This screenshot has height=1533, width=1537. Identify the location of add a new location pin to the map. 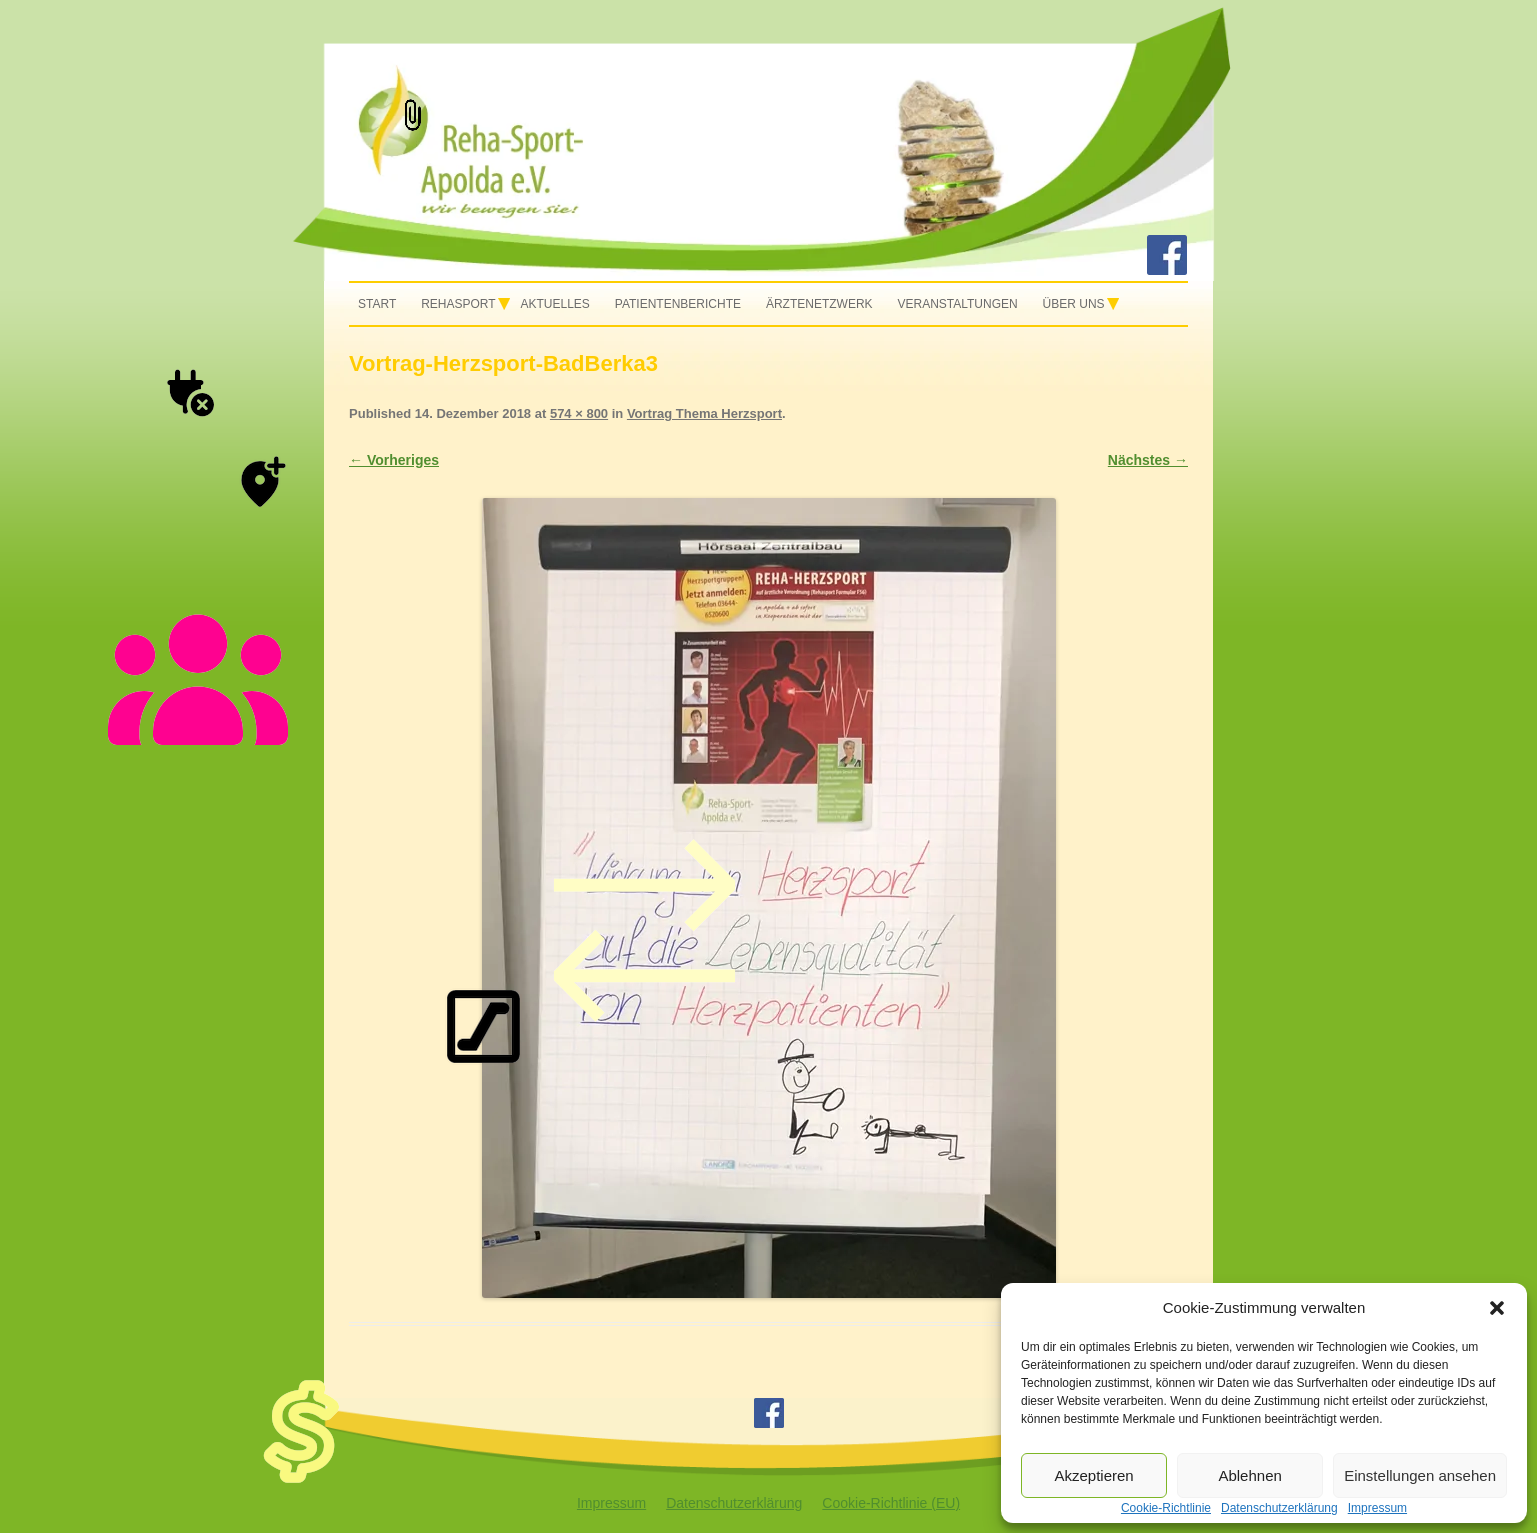
(260, 482).